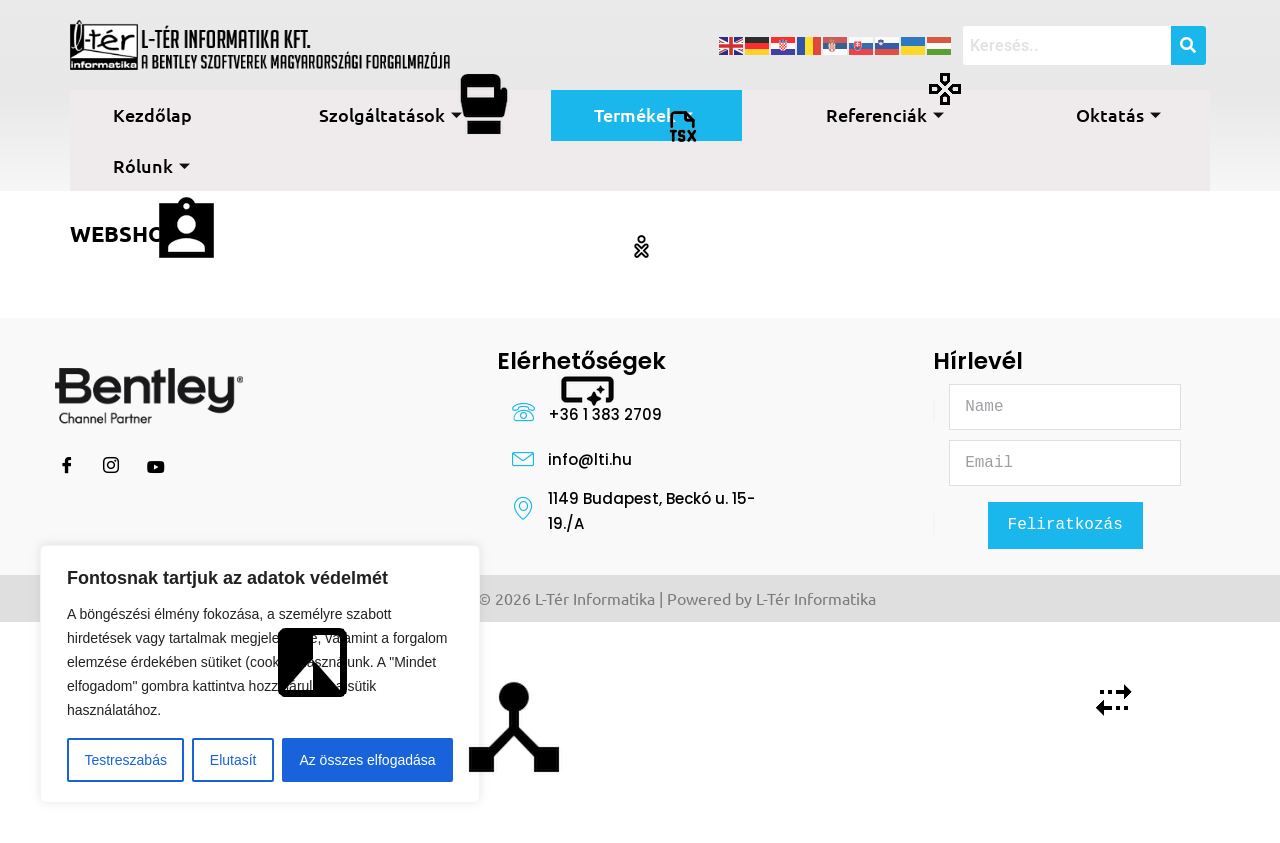 This screenshot has width=1280, height=843. I want to click on add a smart or AI-powered action button, so click(587, 389).